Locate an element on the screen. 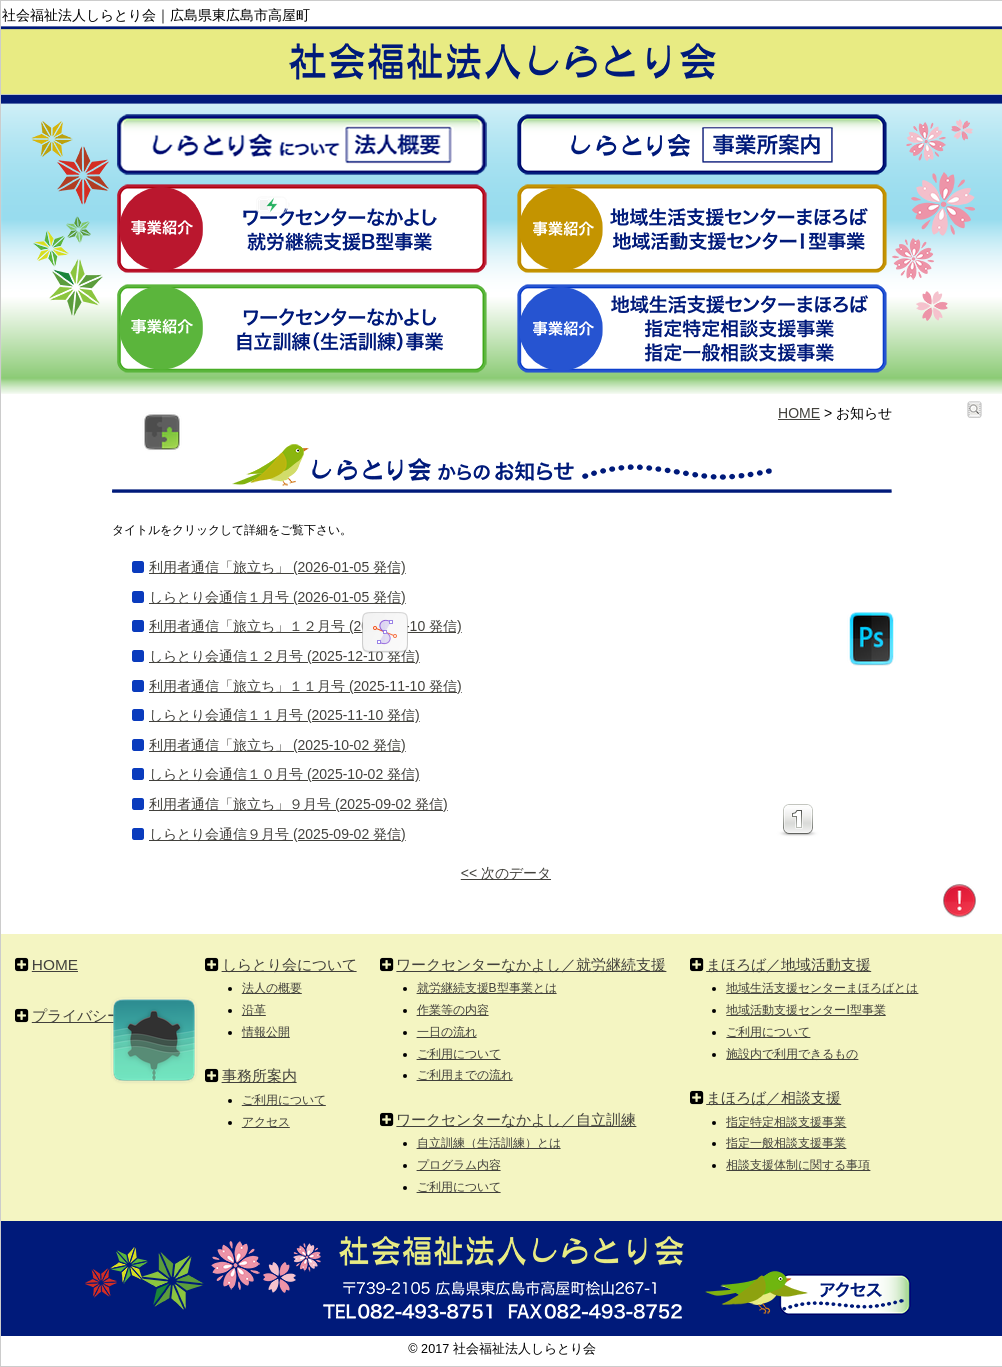 This screenshot has width=1002, height=1367. battery at 40% and currently charging is located at coordinates (273, 205).